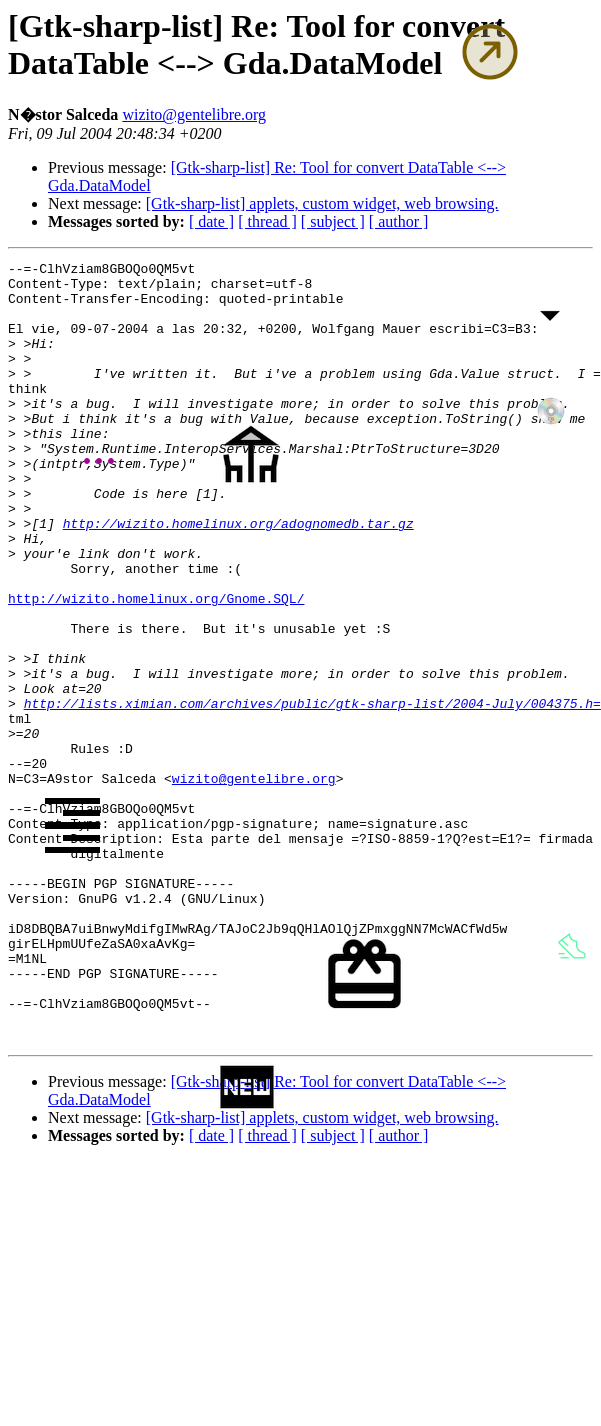  I want to click on a CD-R disc available for burning or writing data, so click(551, 411).